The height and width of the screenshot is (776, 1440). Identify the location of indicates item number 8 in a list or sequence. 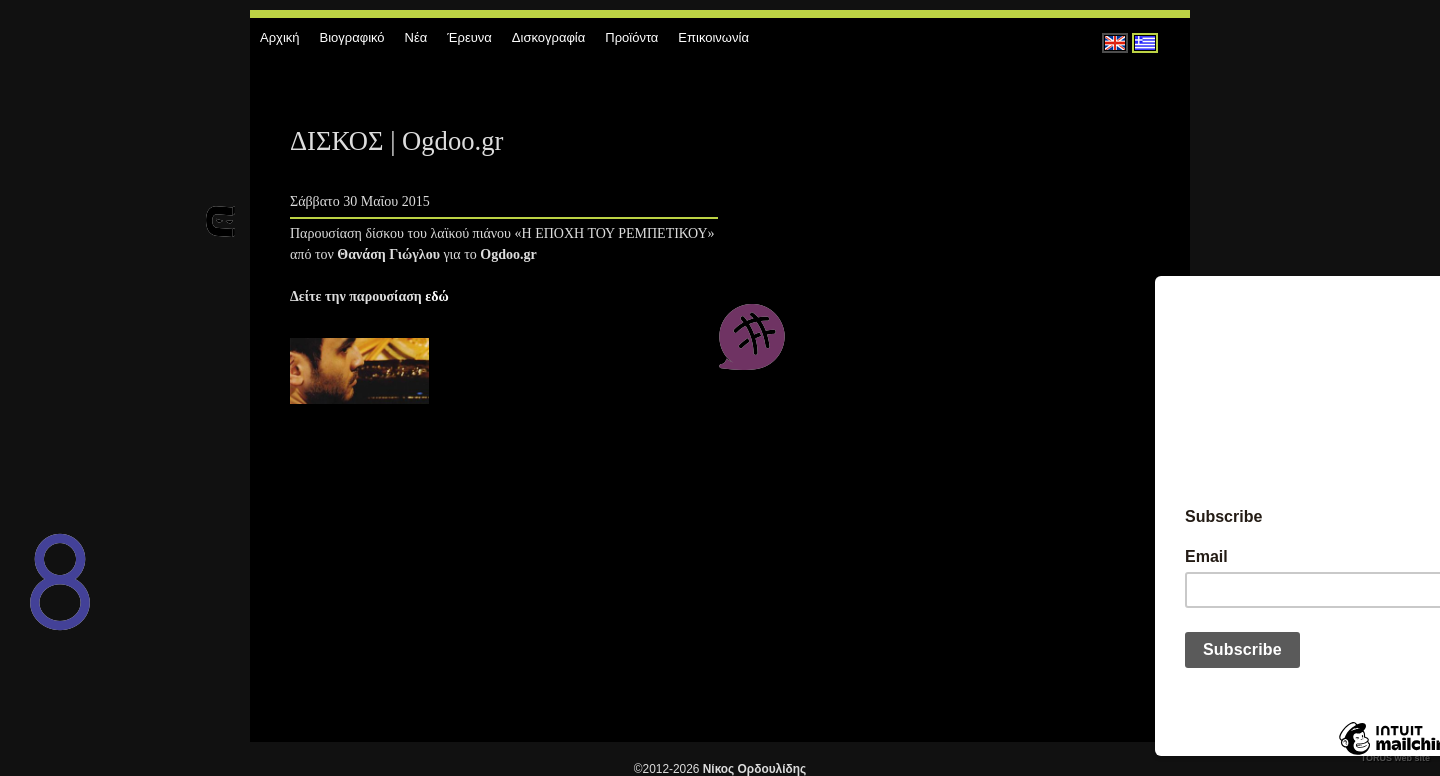
(60, 582).